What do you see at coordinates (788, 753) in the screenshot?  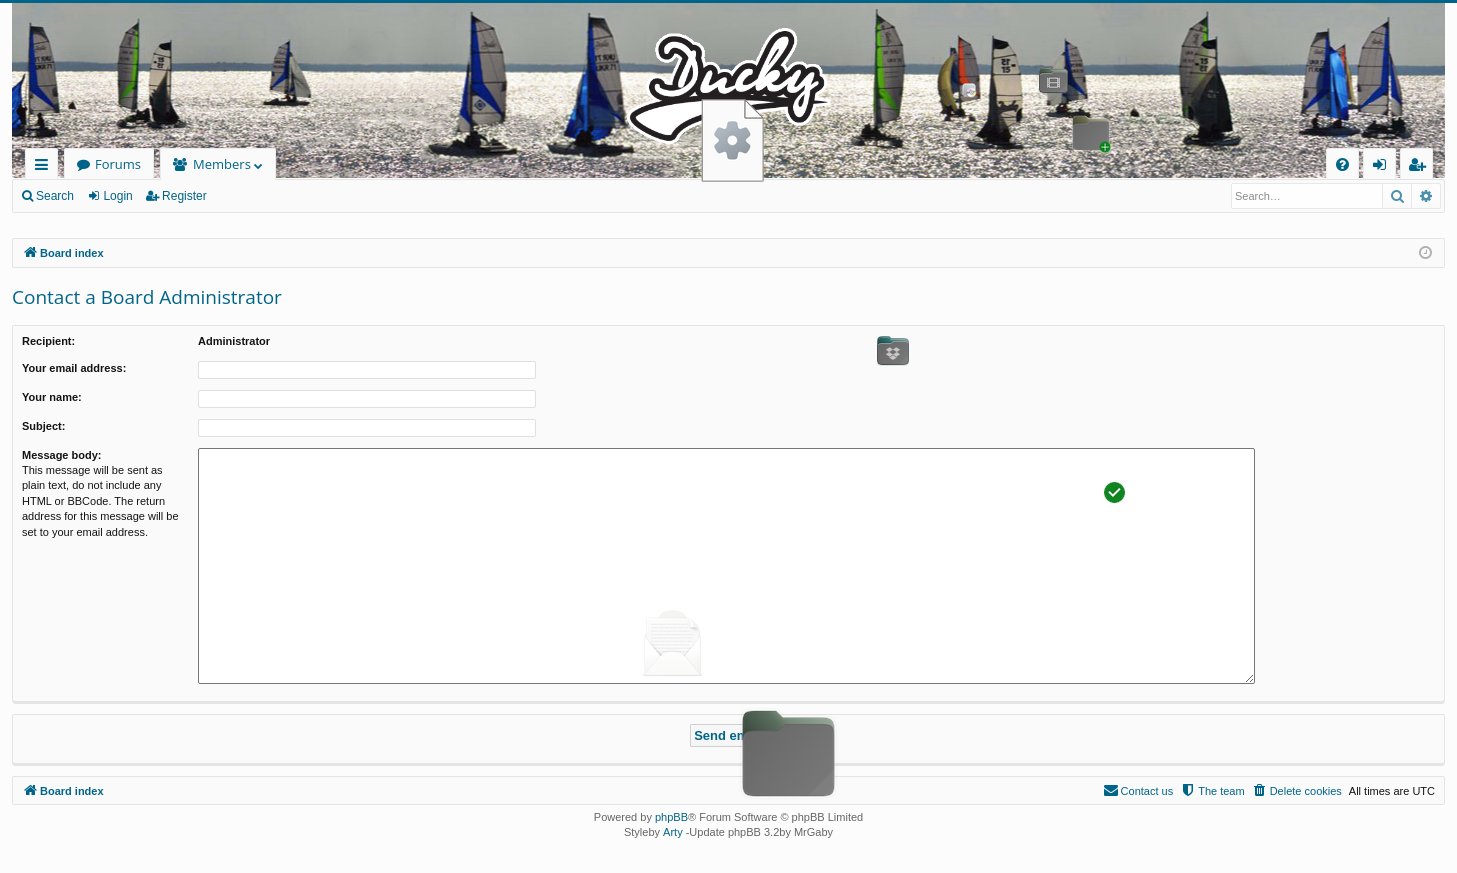 I see `open a folder to view its contents` at bounding box center [788, 753].